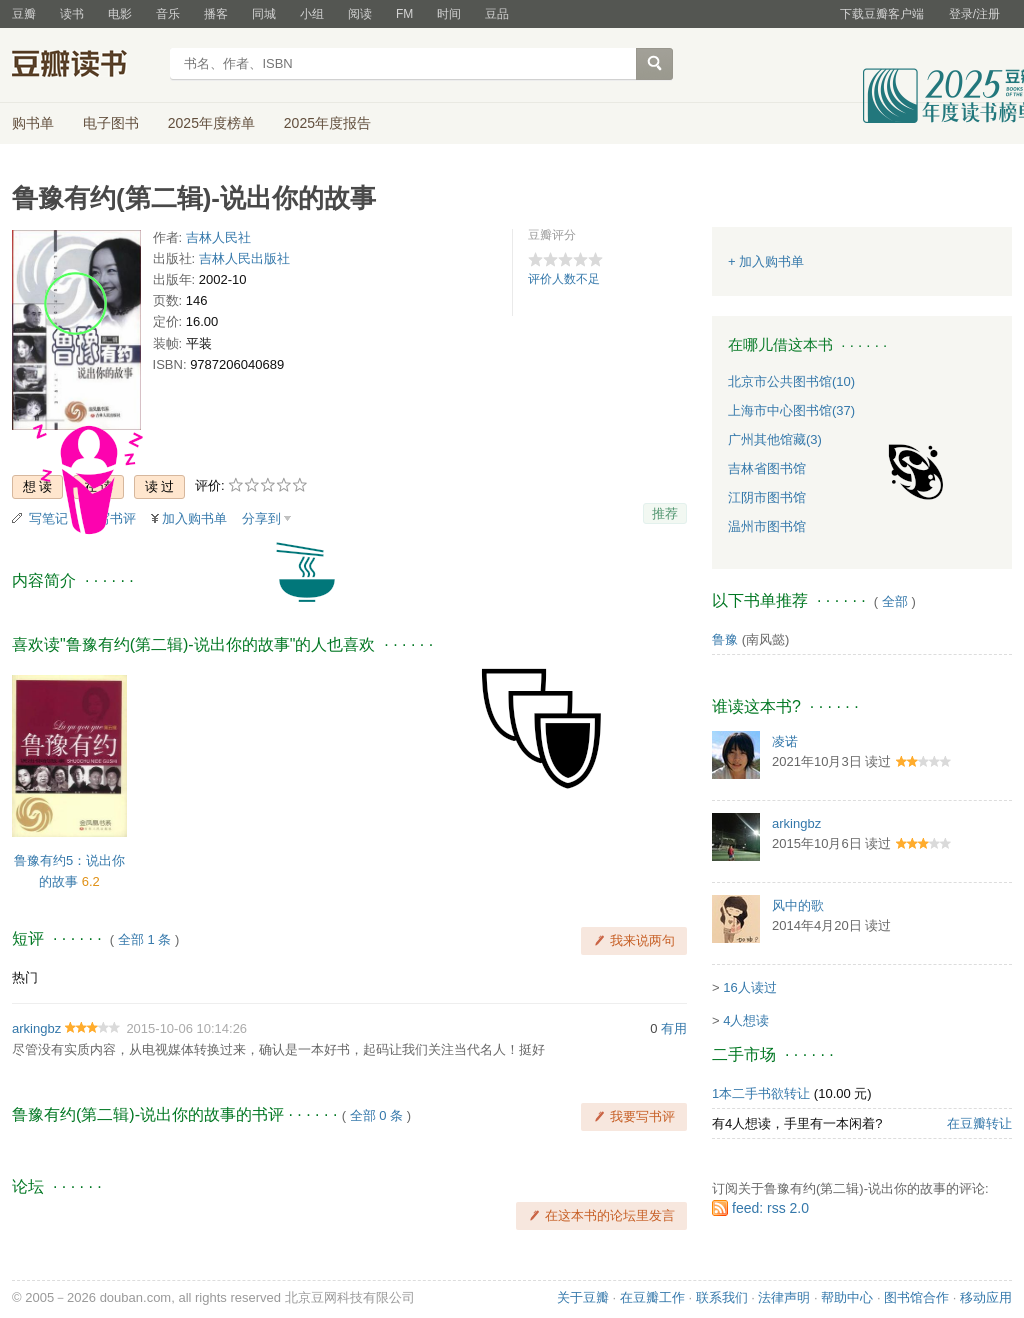 The width and height of the screenshot is (1024, 1318). Describe the element at coordinates (75, 303) in the screenshot. I see `unselected radio button or toggle option` at that location.